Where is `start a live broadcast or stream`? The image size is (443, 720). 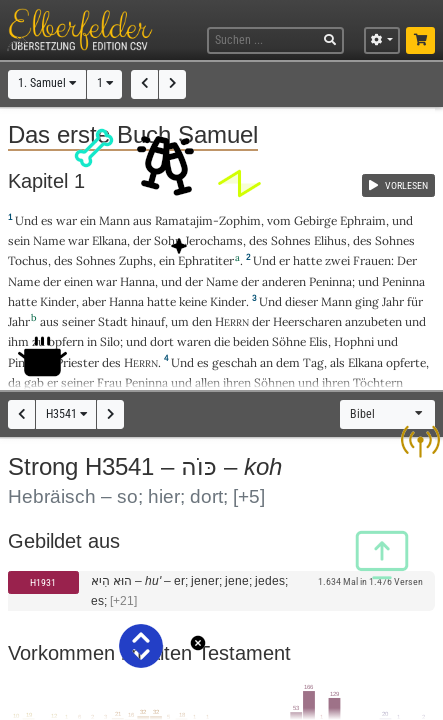 start a live broadcast or stream is located at coordinates (420, 441).